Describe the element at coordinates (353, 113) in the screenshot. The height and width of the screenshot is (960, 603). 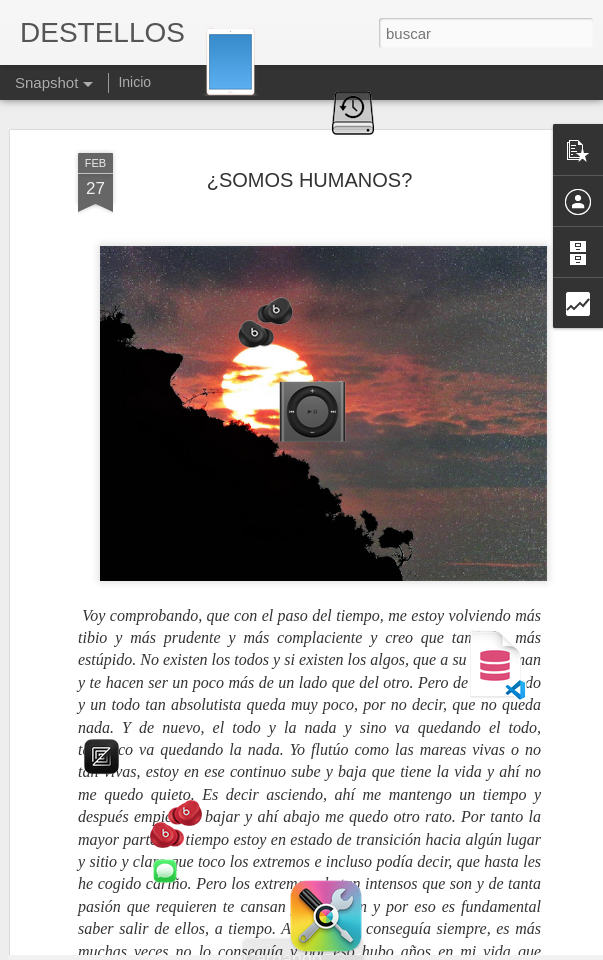
I see `access time machine backups` at that location.